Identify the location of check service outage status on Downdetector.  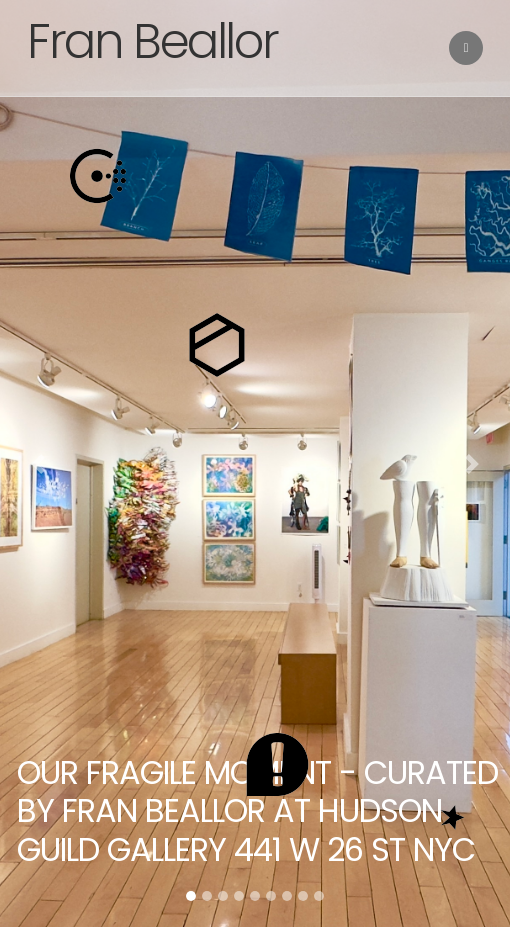
(277, 764).